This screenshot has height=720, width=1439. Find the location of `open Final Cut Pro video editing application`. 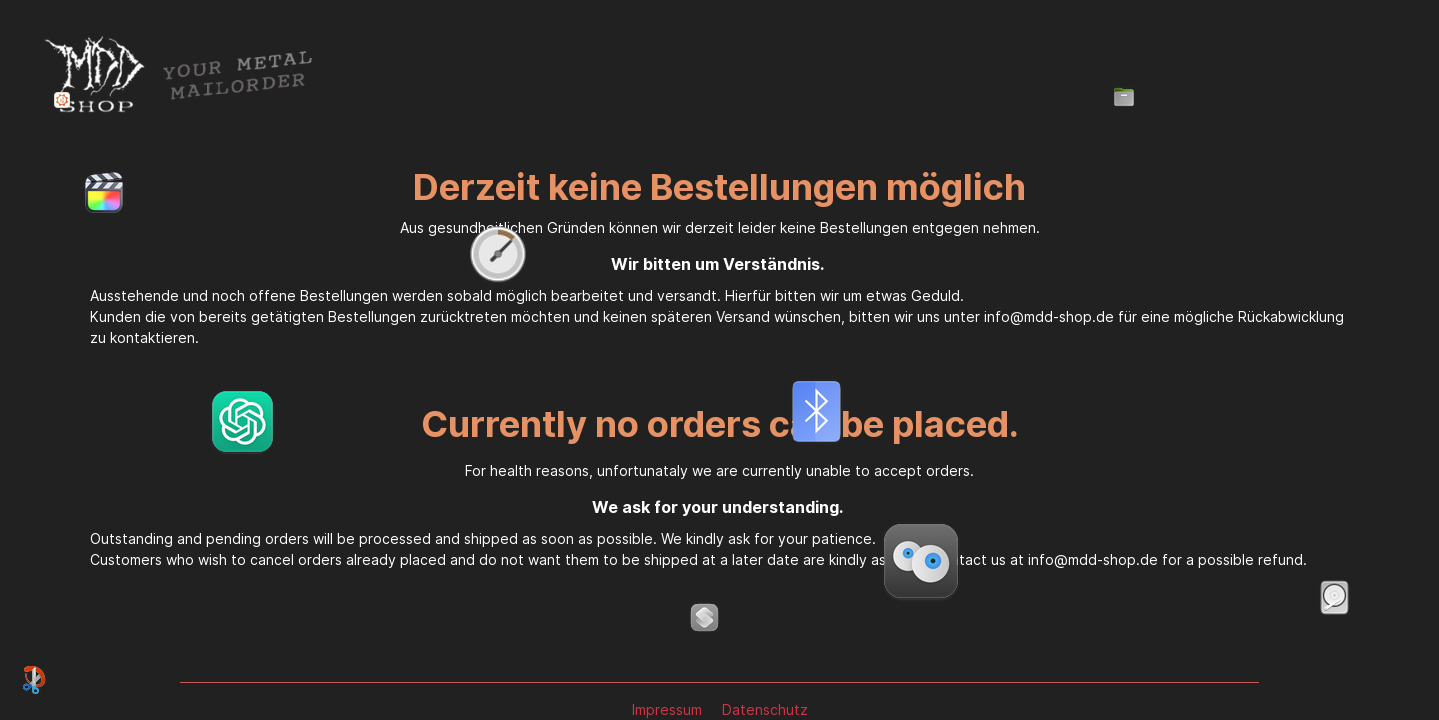

open Final Cut Pro video editing application is located at coordinates (104, 194).